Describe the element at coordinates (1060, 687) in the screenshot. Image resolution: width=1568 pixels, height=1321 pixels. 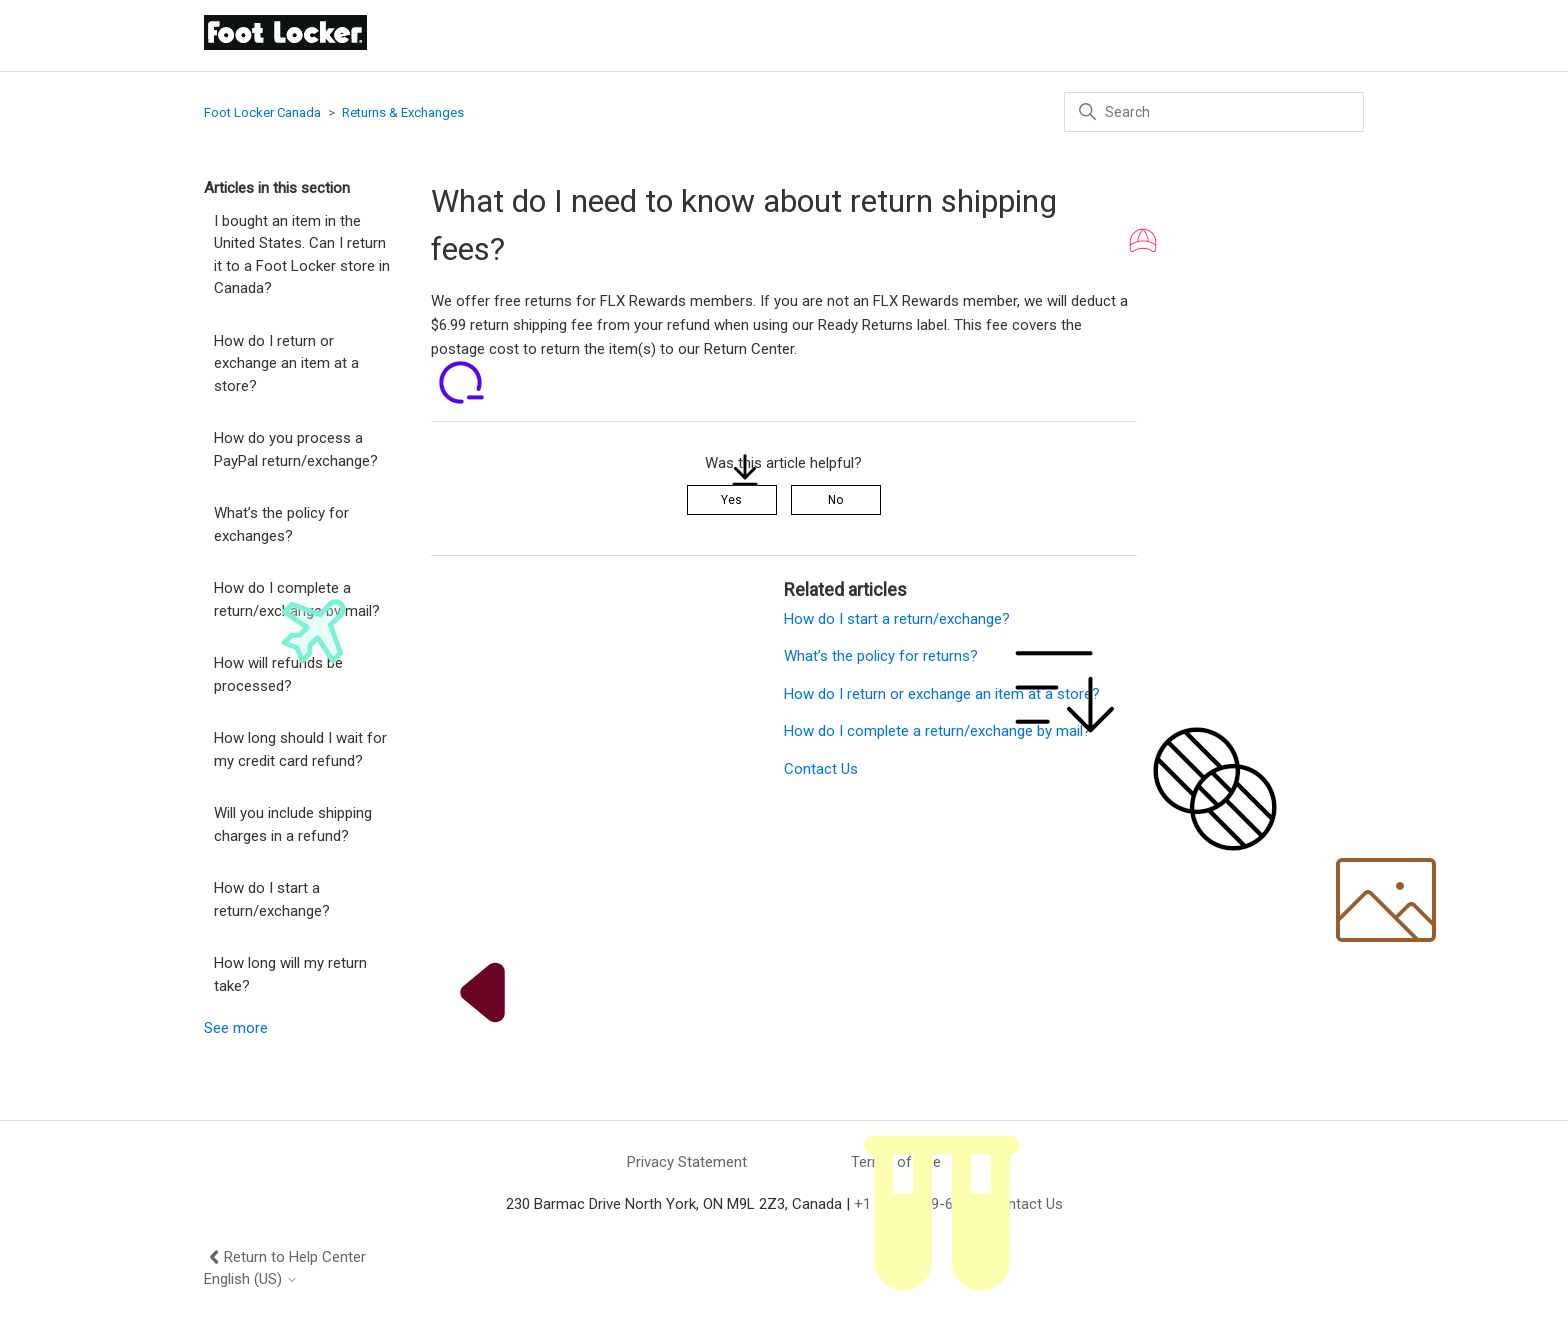
I see `sort items in ascending order` at that location.